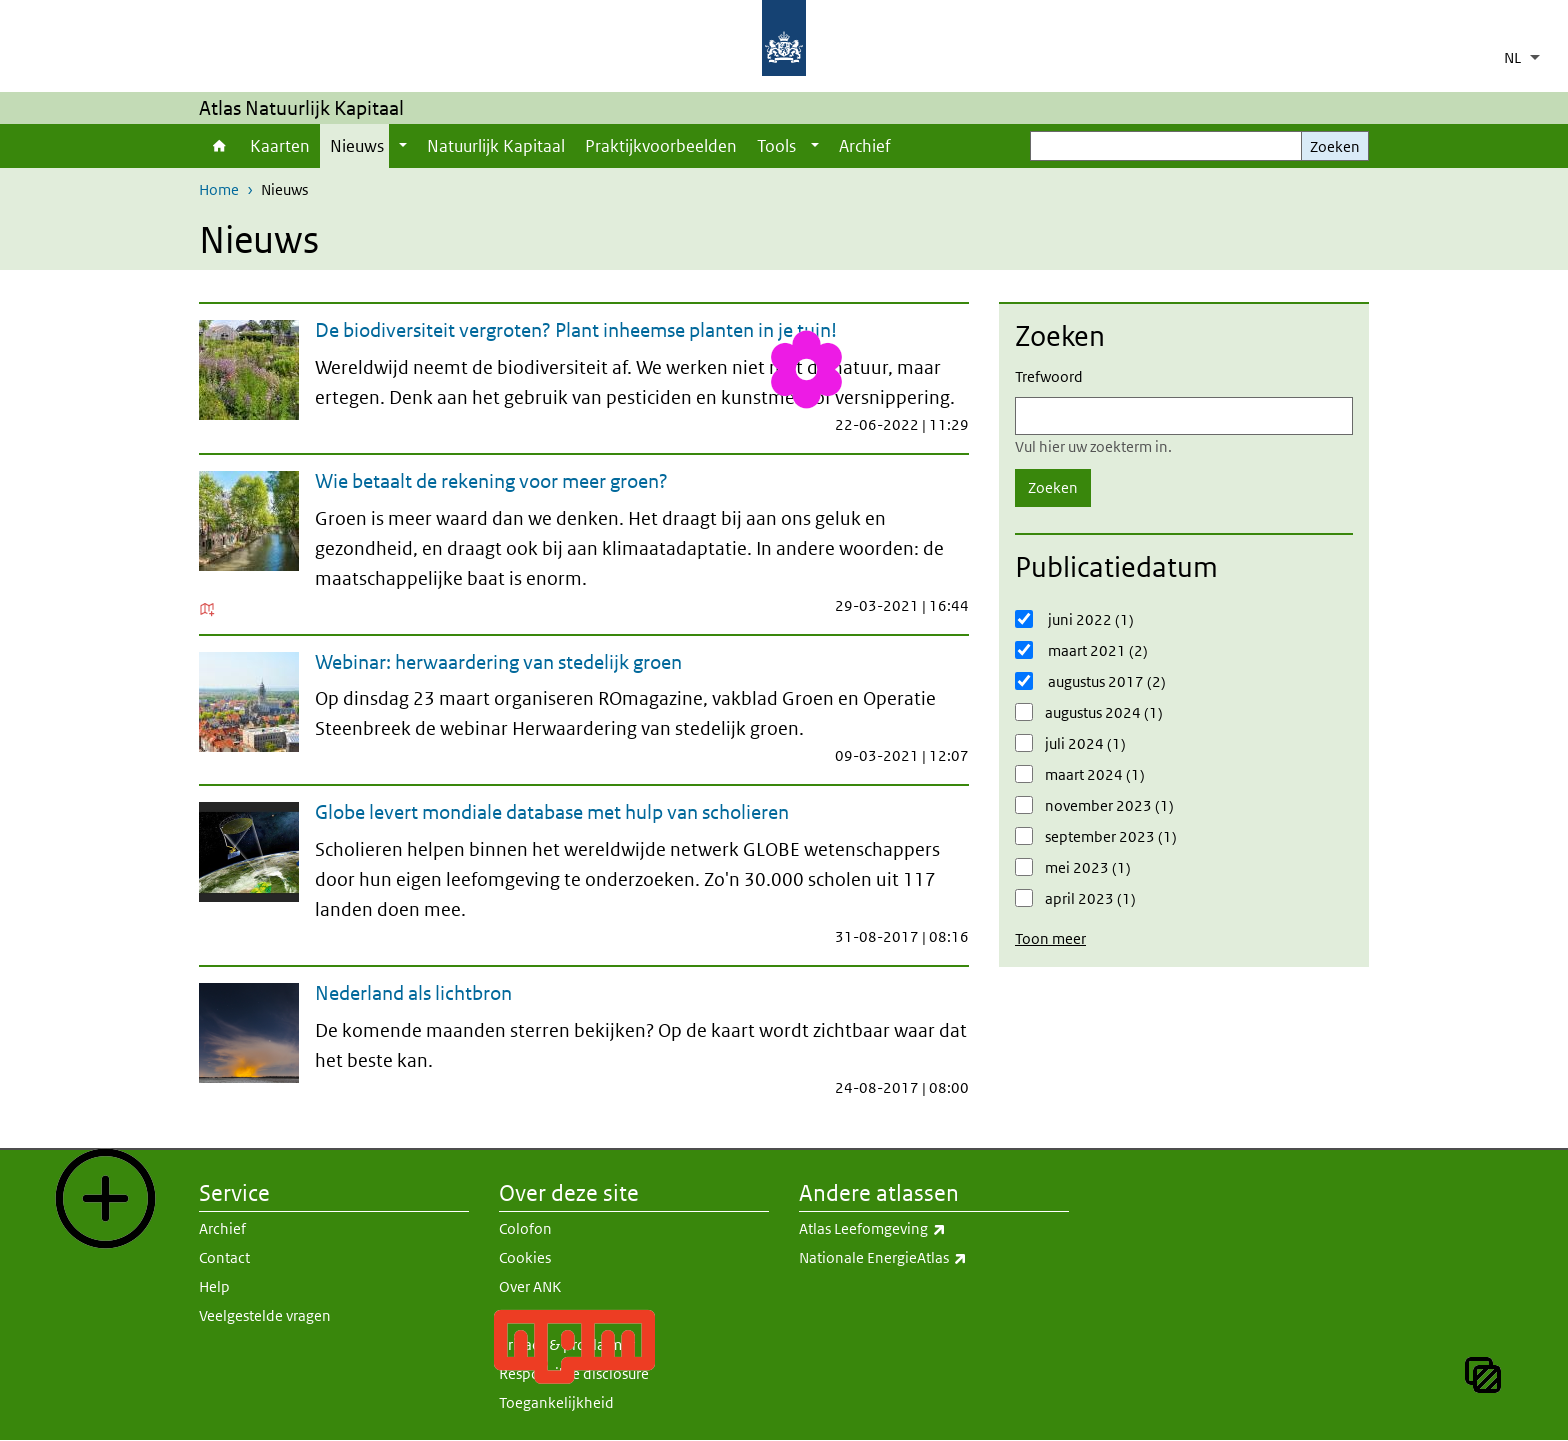 The width and height of the screenshot is (1568, 1441). What do you see at coordinates (105, 1198) in the screenshot?
I see `add a new item` at bounding box center [105, 1198].